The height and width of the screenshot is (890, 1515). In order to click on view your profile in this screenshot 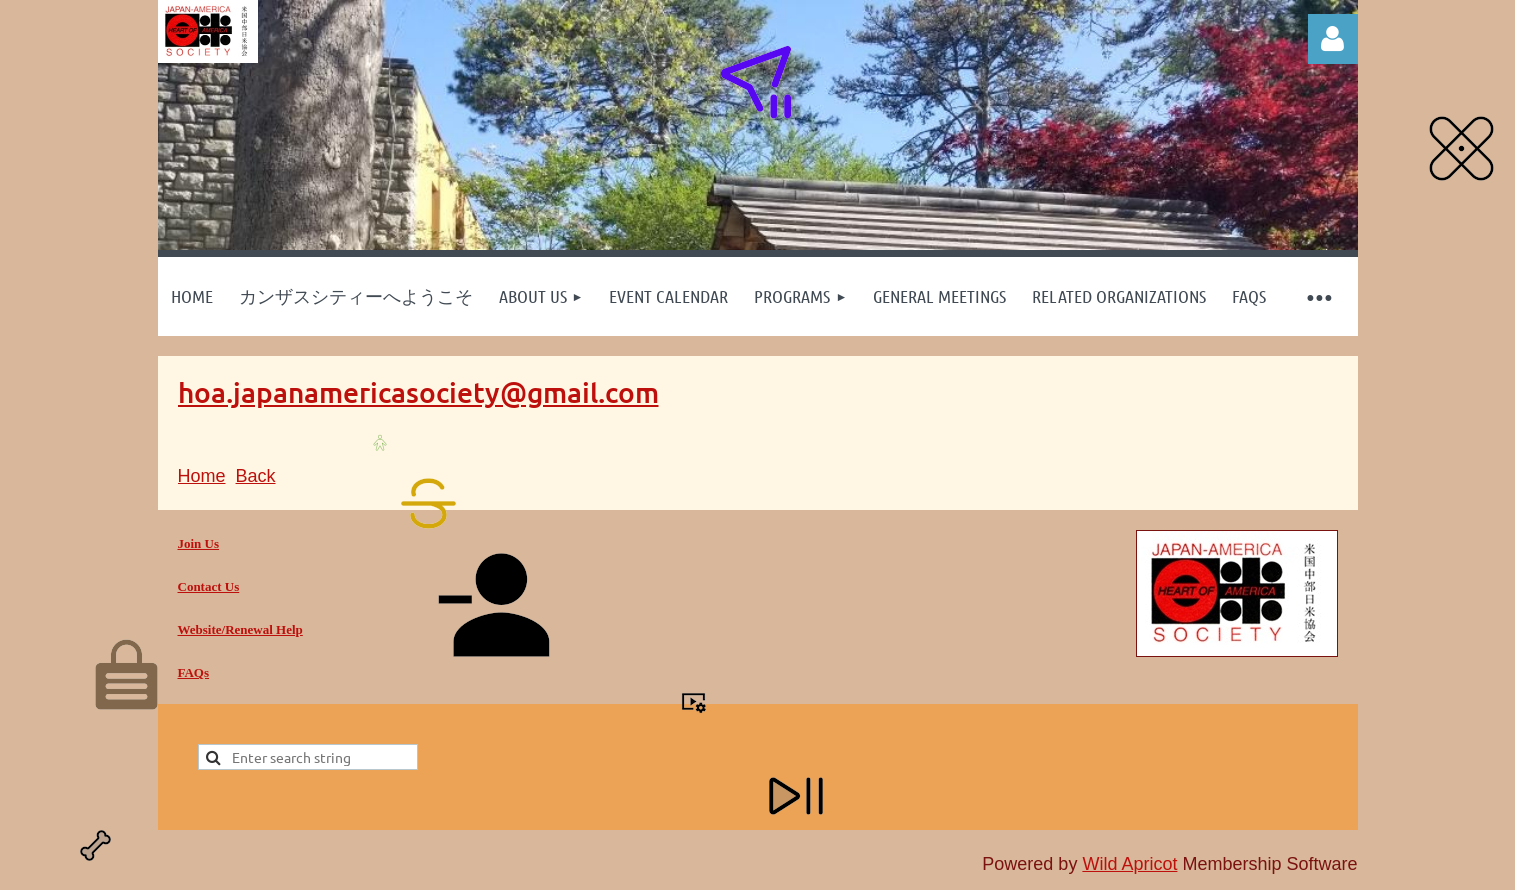, I will do `click(380, 443)`.